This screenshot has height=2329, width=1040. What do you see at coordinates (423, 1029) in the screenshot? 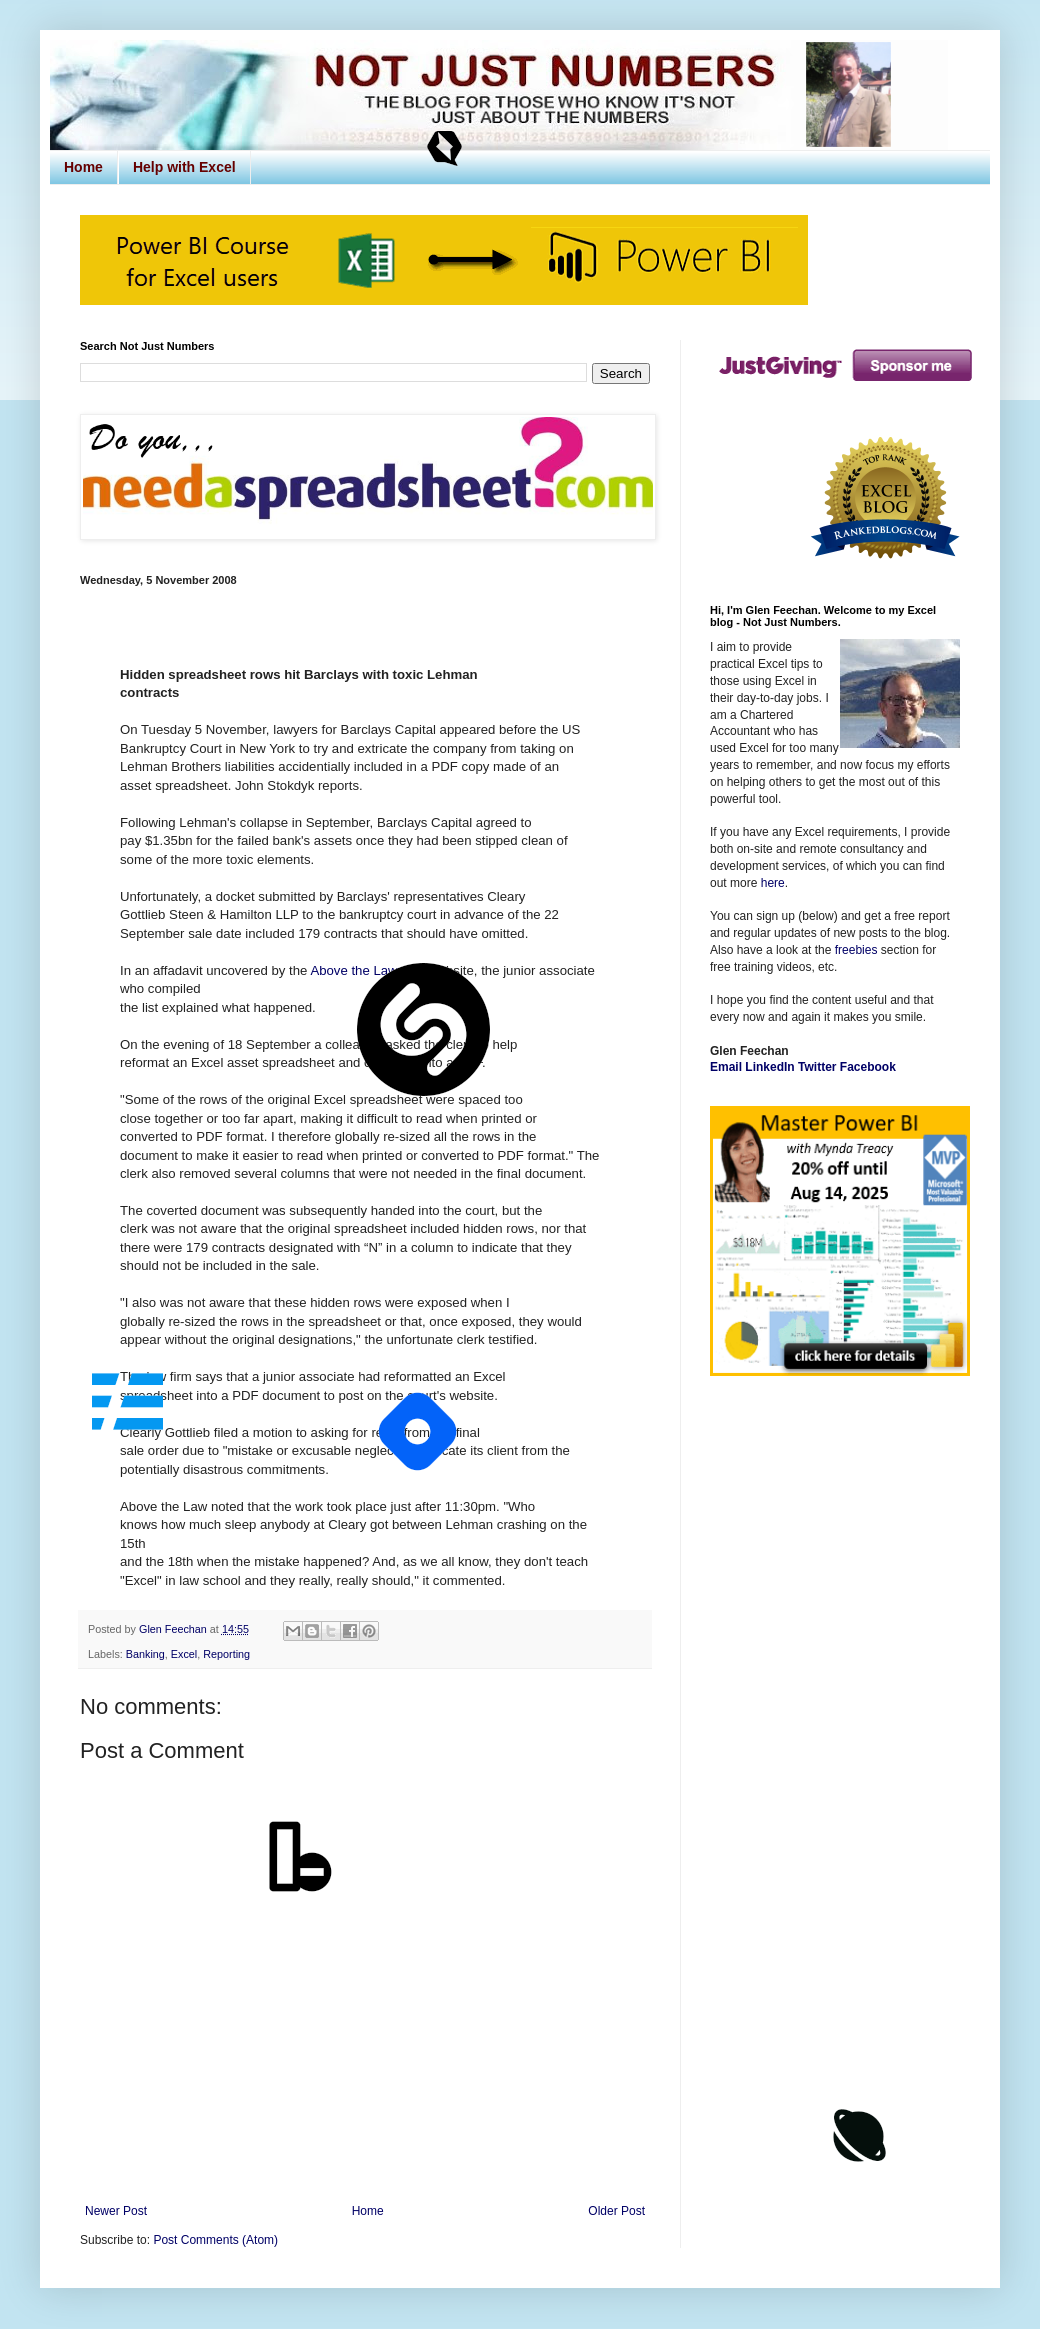
I see `open Shazam to identify a song` at bounding box center [423, 1029].